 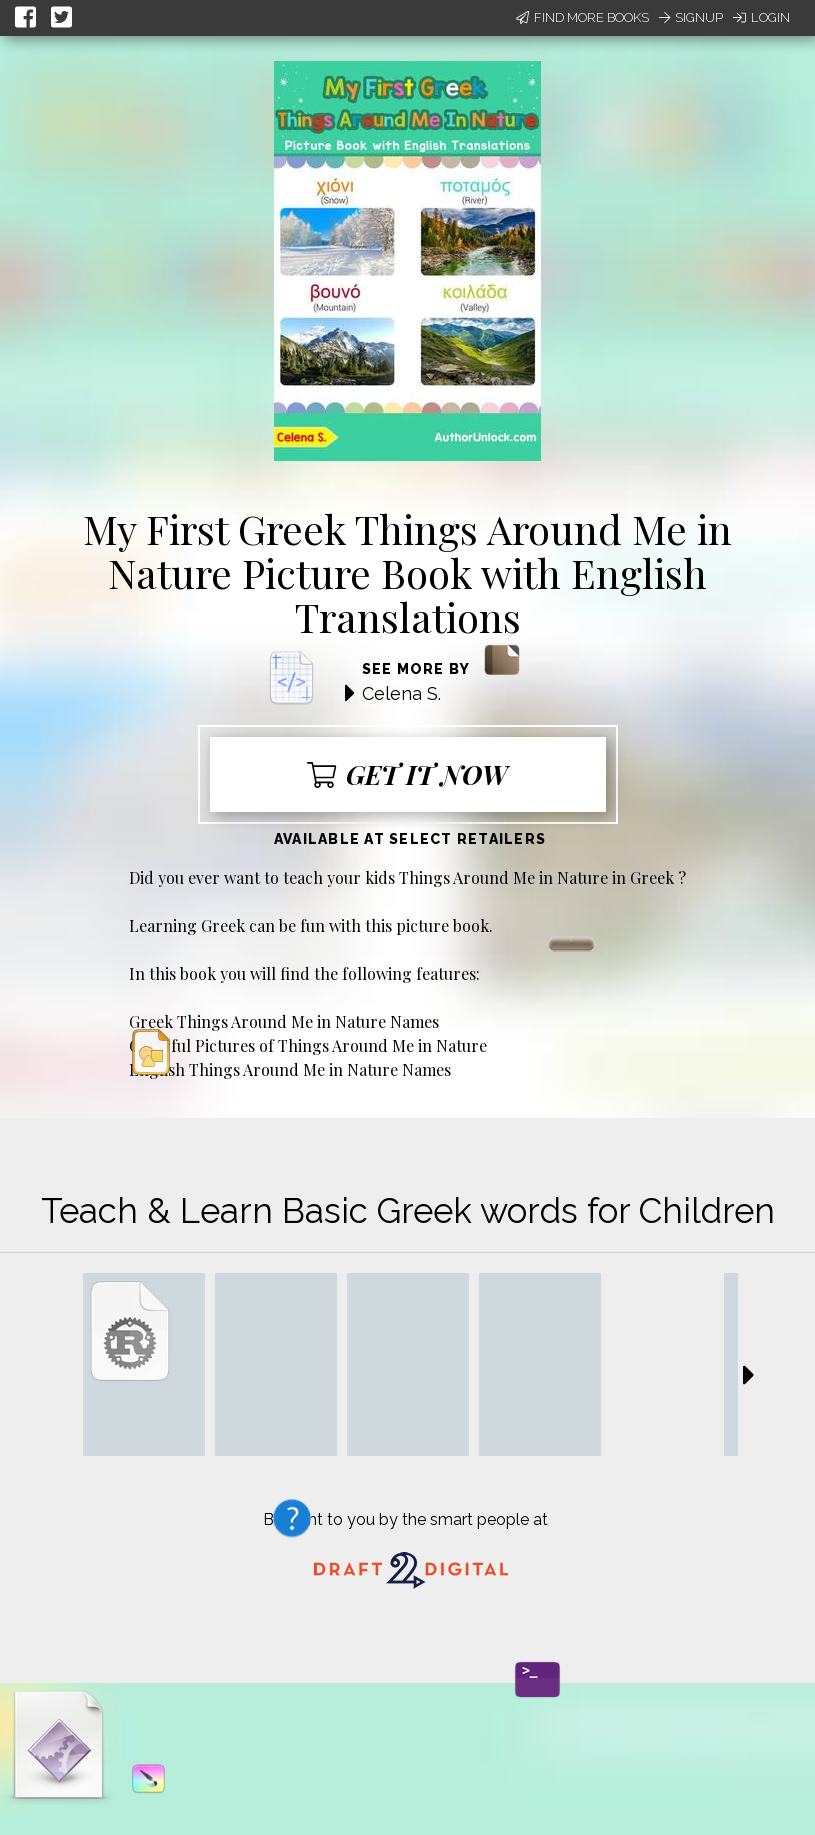 What do you see at coordinates (151, 1052) in the screenshot?
I see `a libreoffice draw document file` at bounding box center [151, 1052].